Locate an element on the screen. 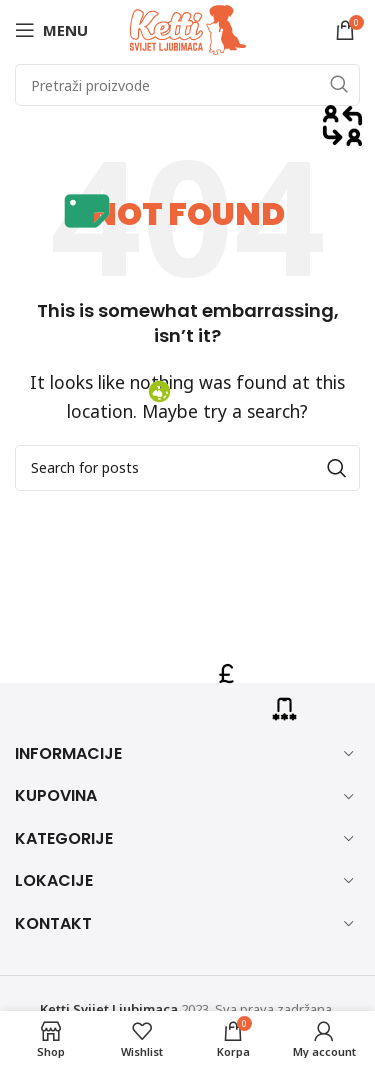  select oceania or australia/pacific region is located at coordinates (159, 391).